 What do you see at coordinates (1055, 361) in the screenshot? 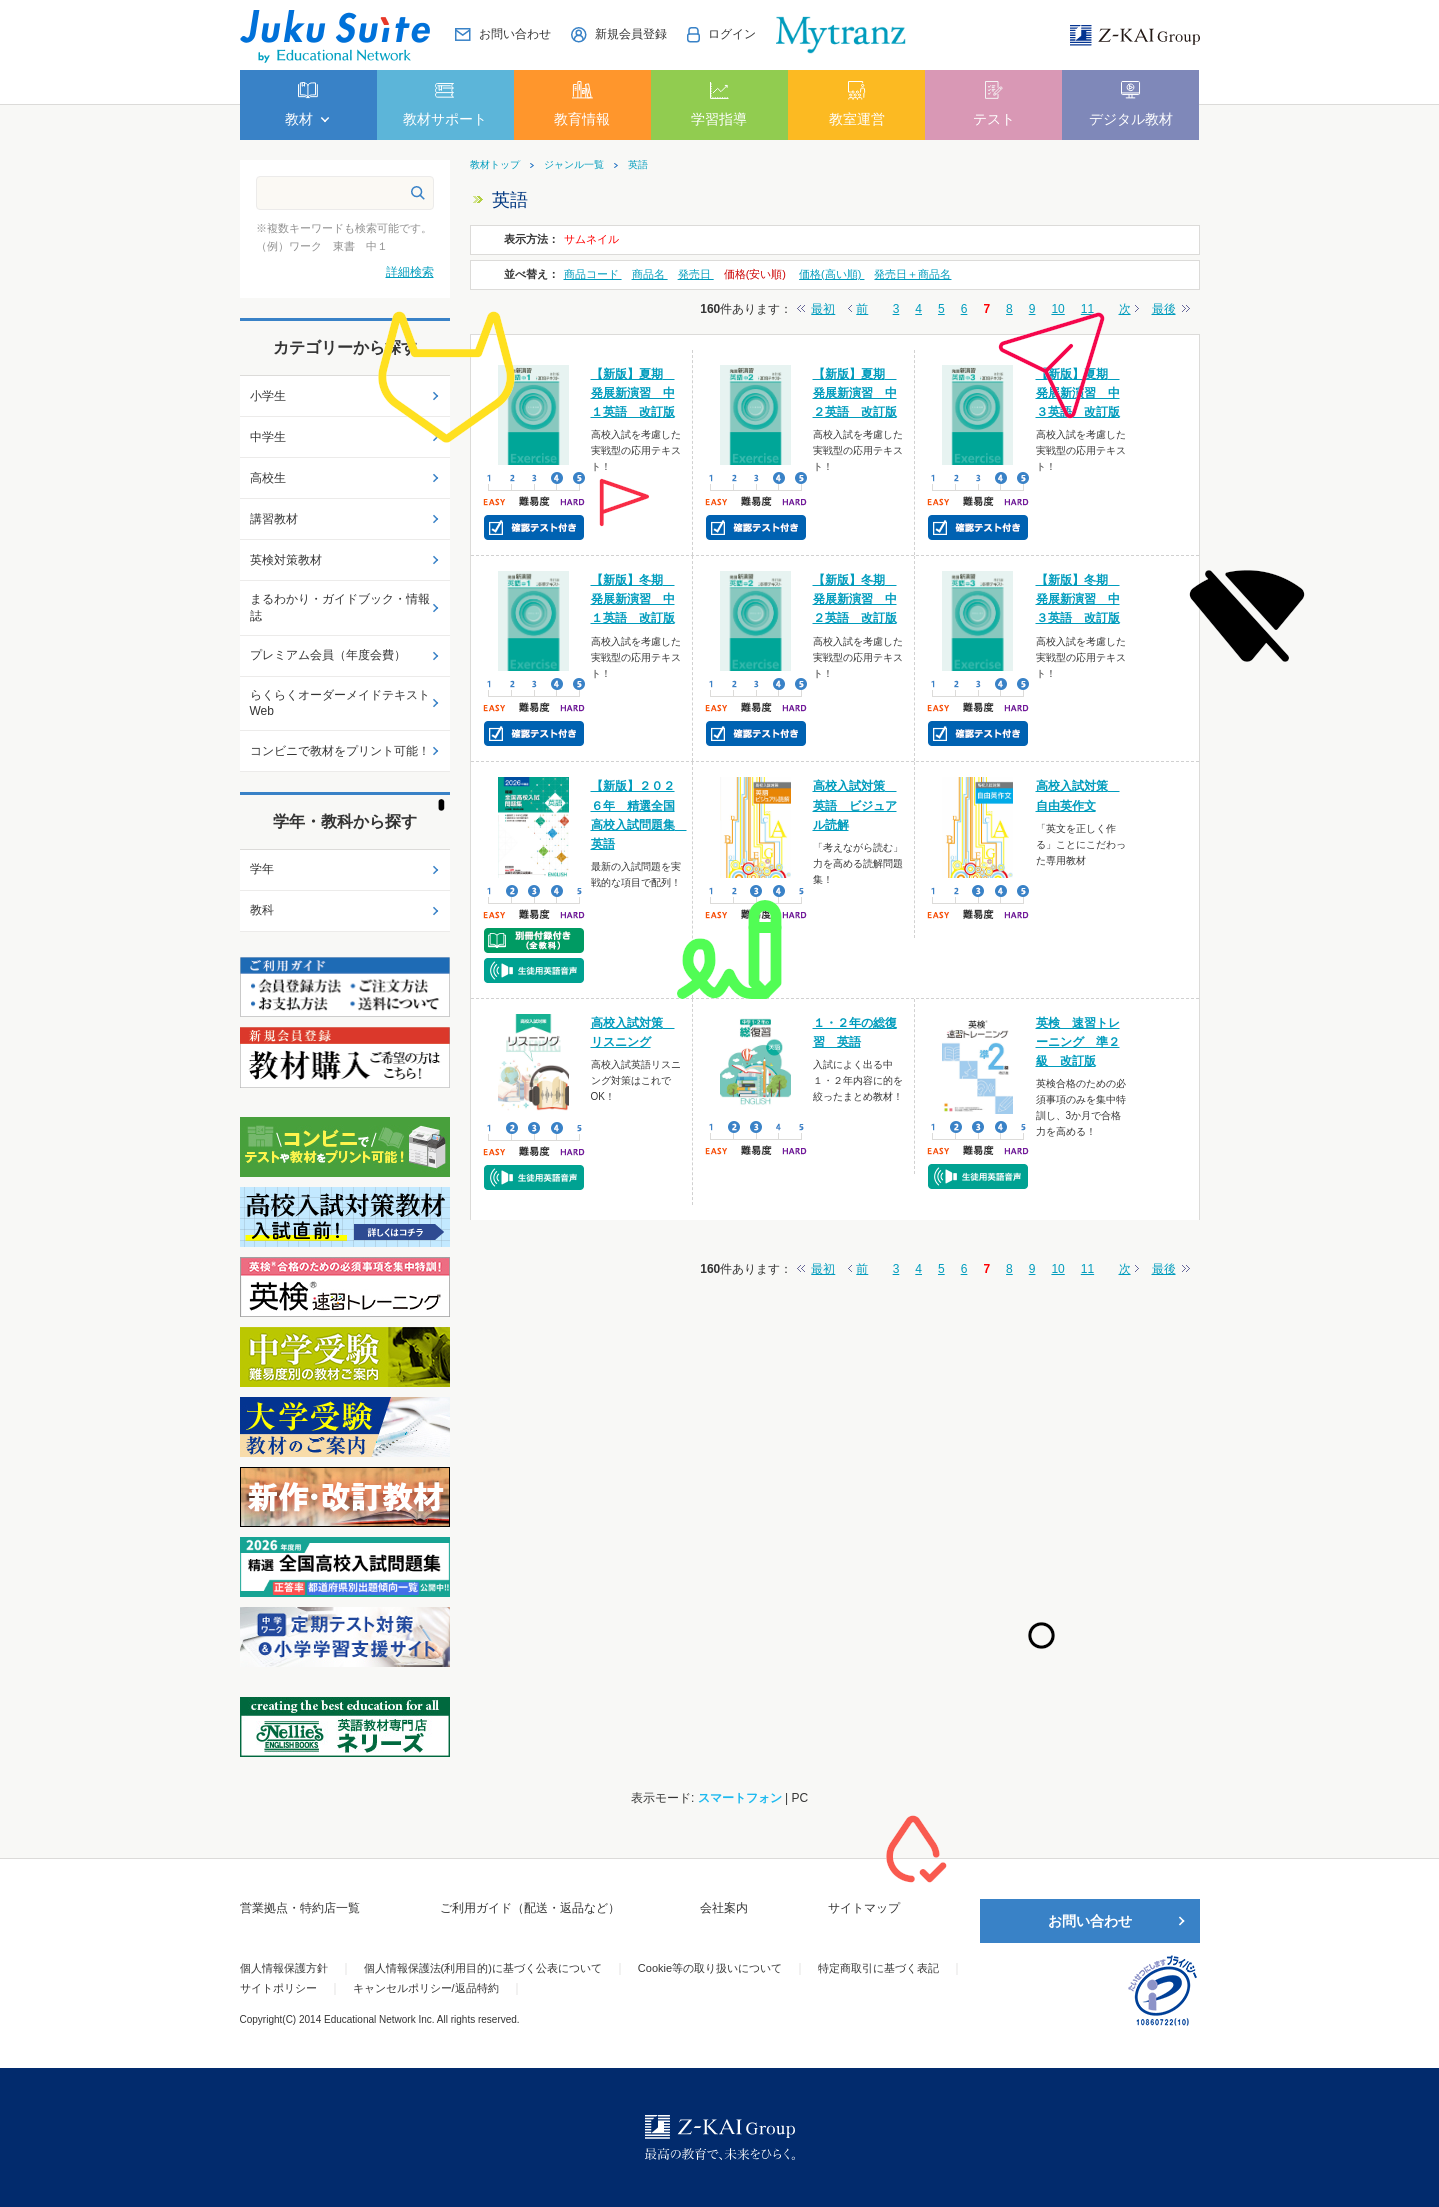
I see `send a message` at bounding box center [1055, 361].